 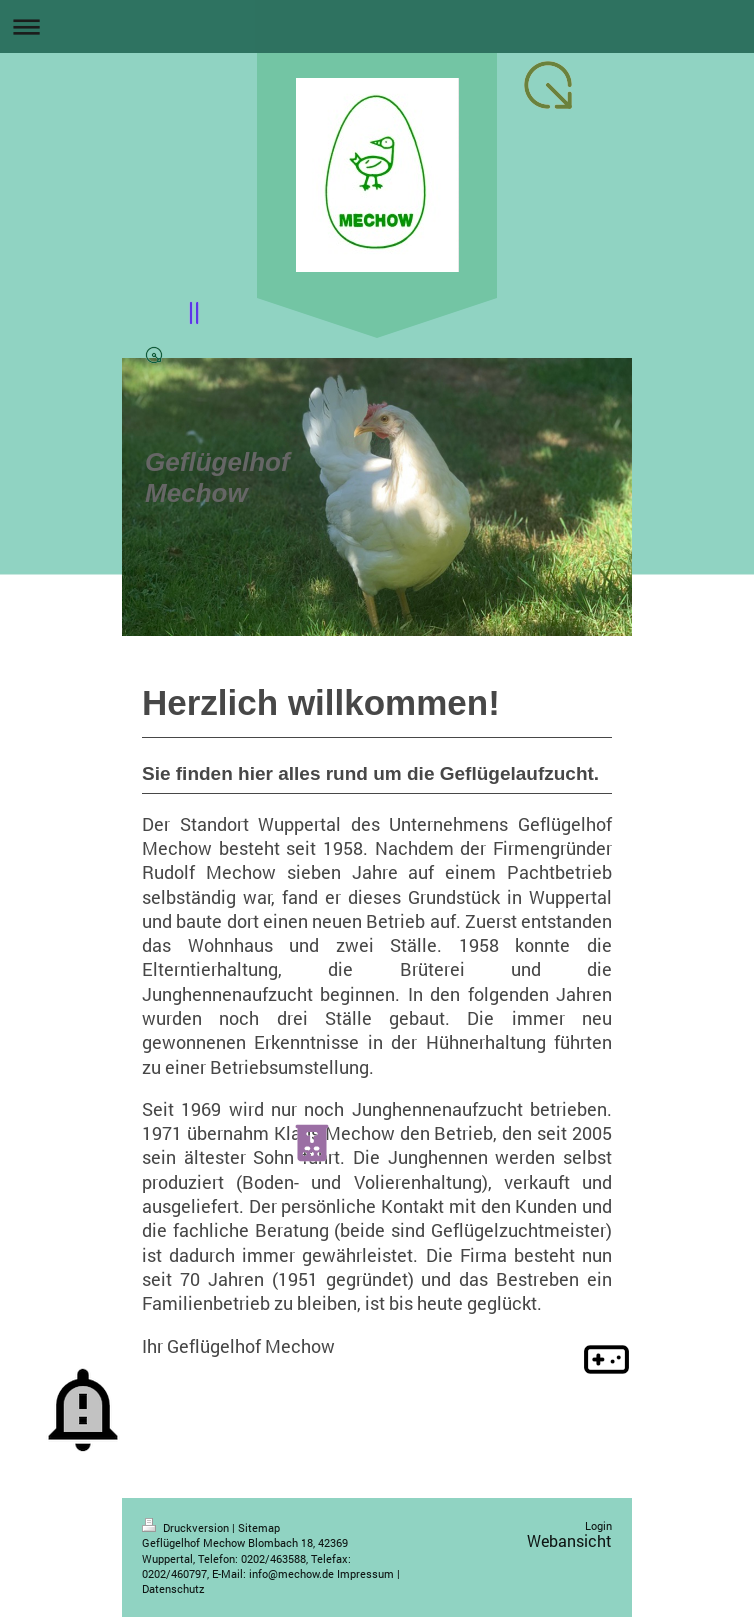 I want to click on expand content to bottom-right, so click(x=548, y=85).